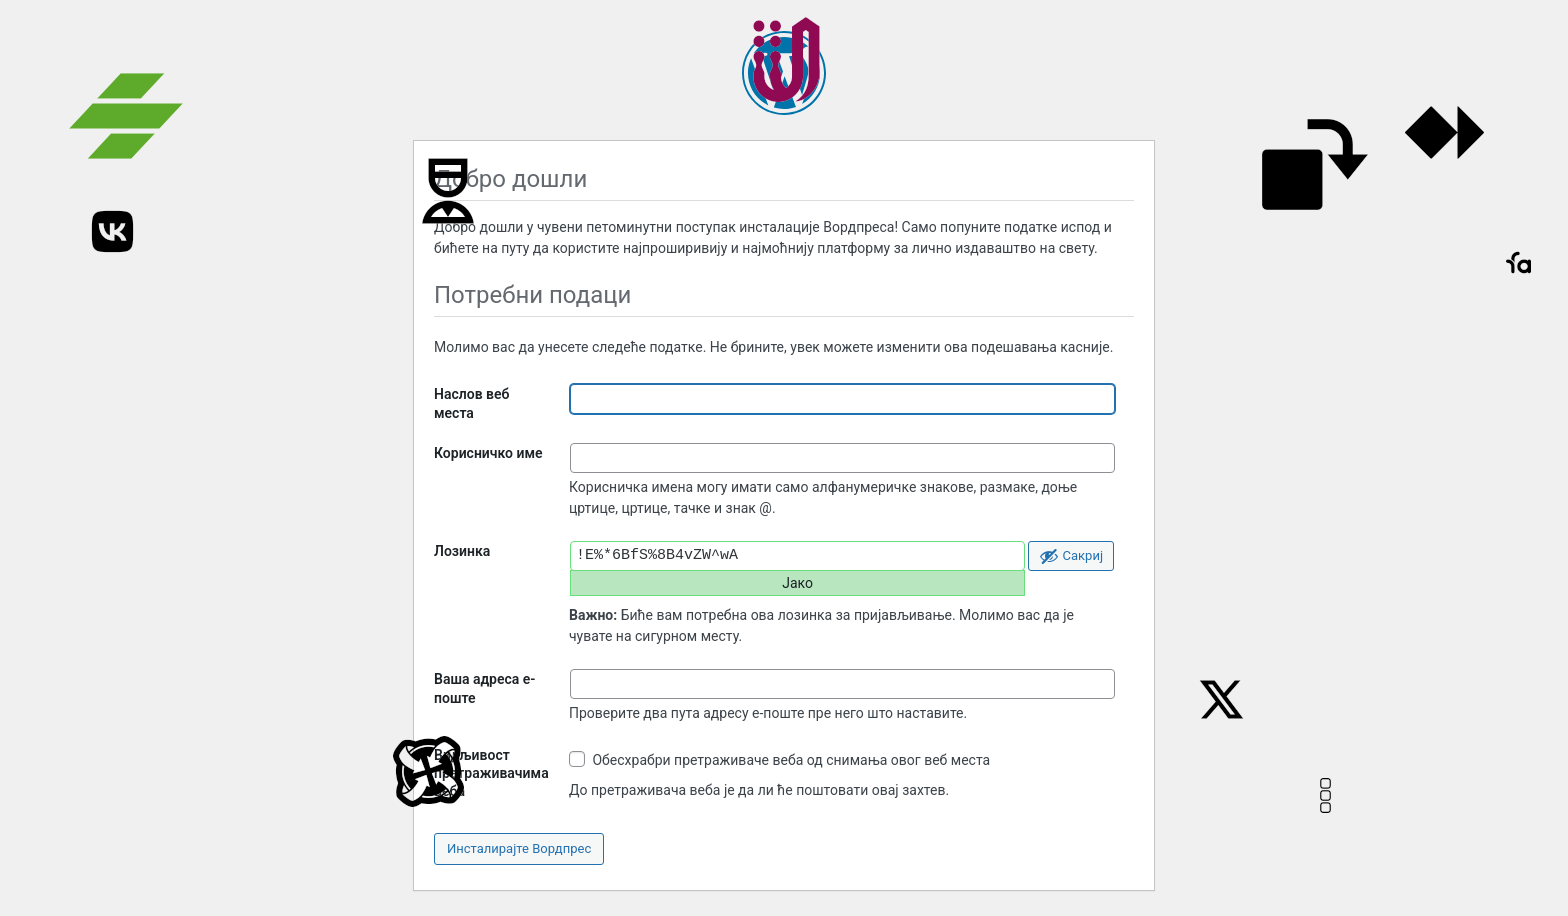 The image size is (1568, 916). What do you see at coordinates (1312, 164) in the screenshot?
I see `rotate element clockwise` at bounding box center [1312, 164].